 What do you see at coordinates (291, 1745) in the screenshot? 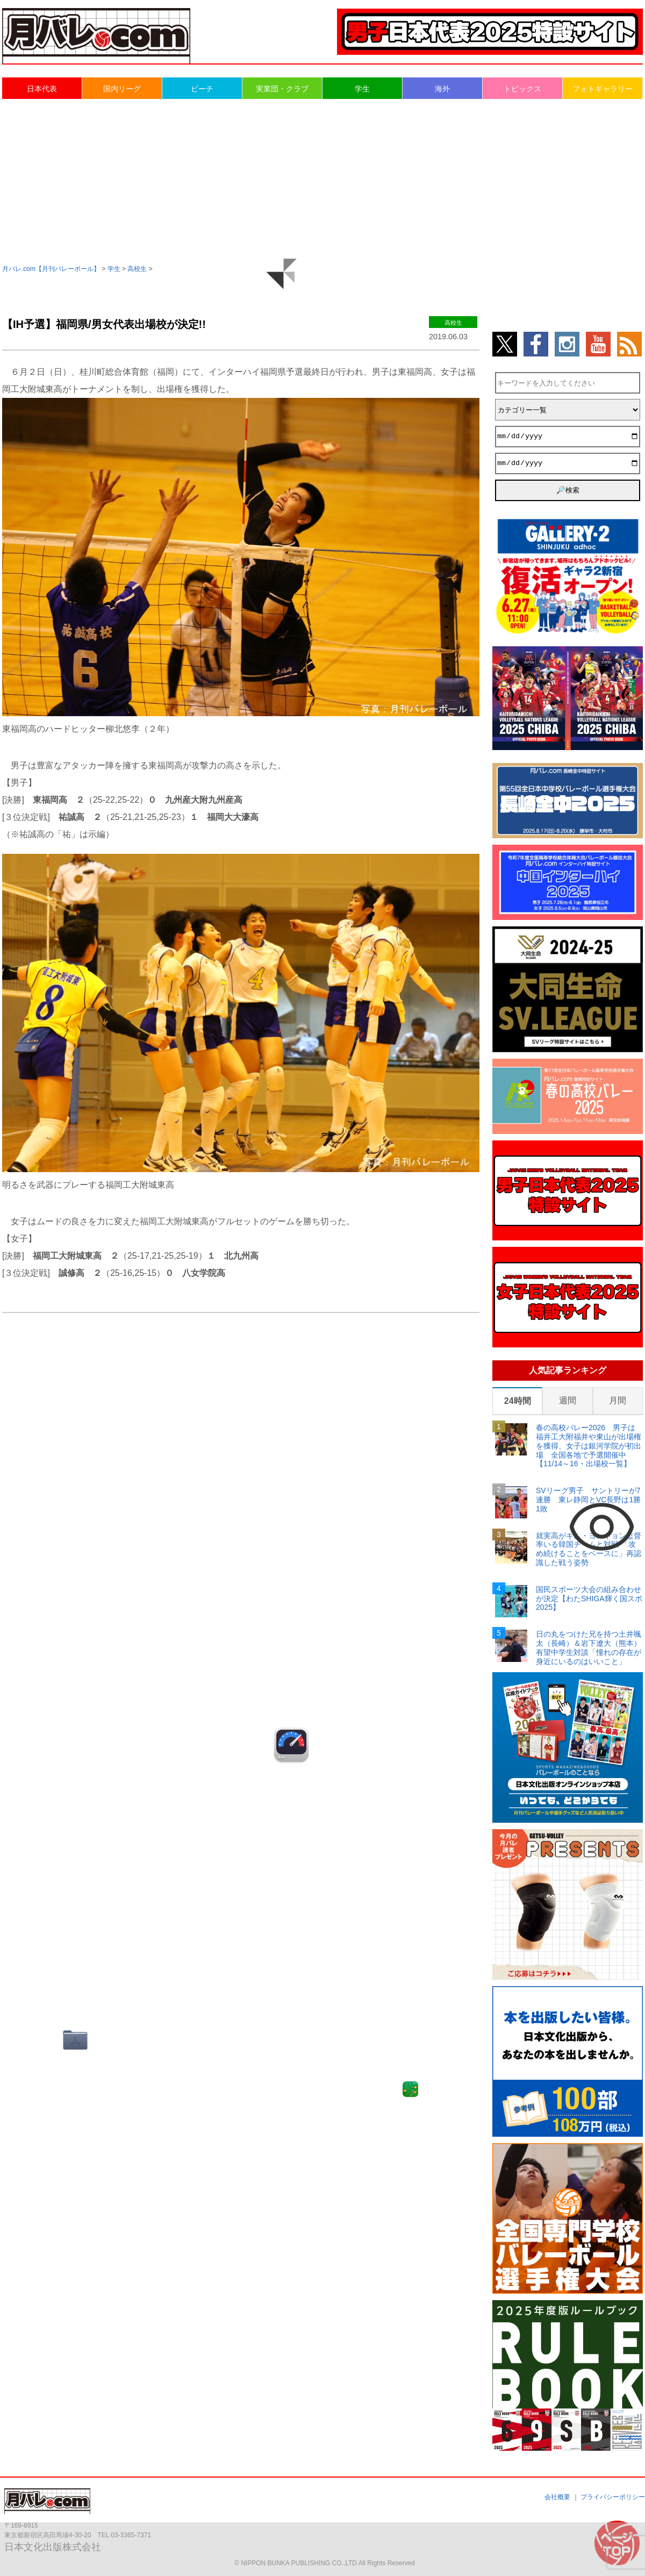
I see `open system resource monitor` at bounding box center [291, 1745].